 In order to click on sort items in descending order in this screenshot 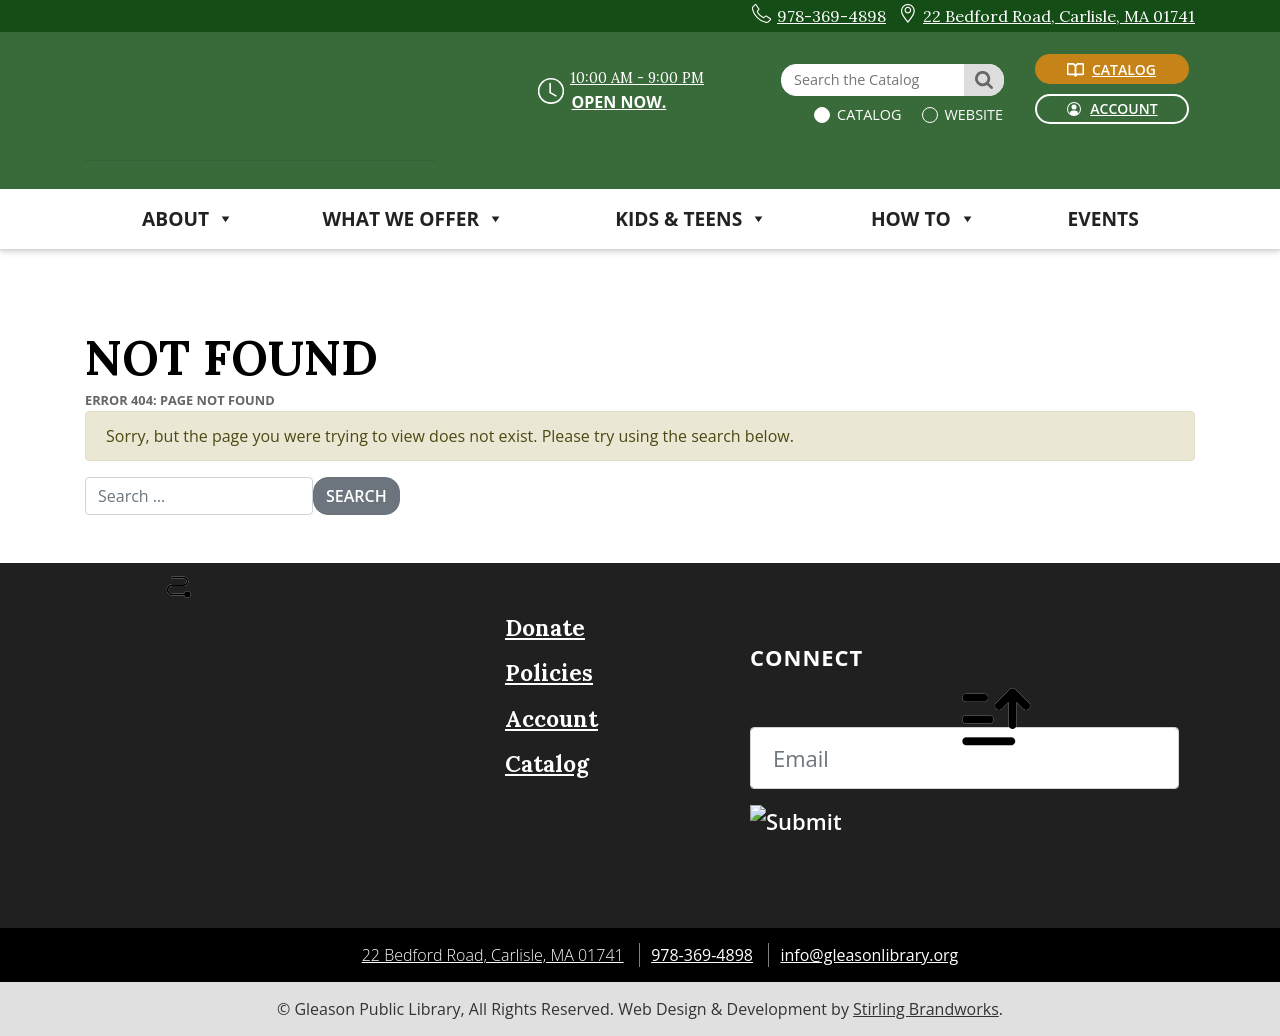, I will do `click(993, 719)`.